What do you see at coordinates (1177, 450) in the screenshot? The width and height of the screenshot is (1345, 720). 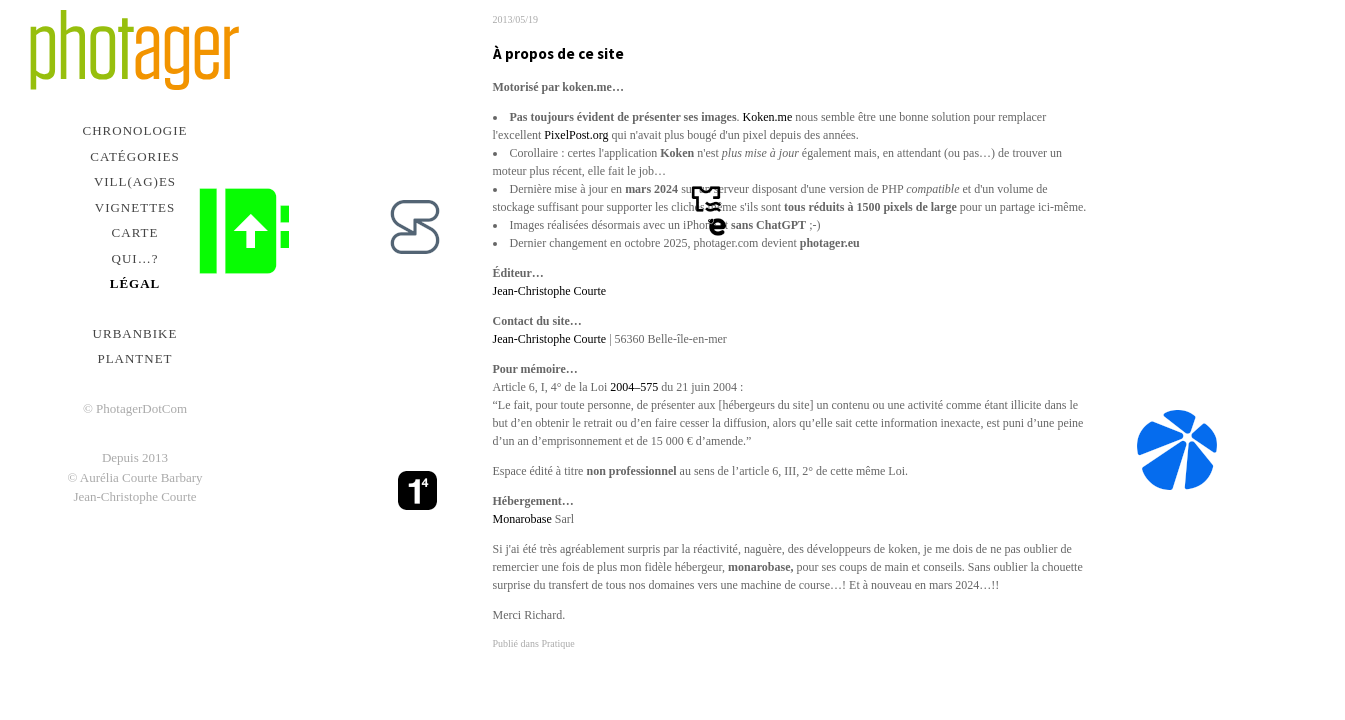 I see `cloud native buildpacks logo` at bounding box center [1177, 450].